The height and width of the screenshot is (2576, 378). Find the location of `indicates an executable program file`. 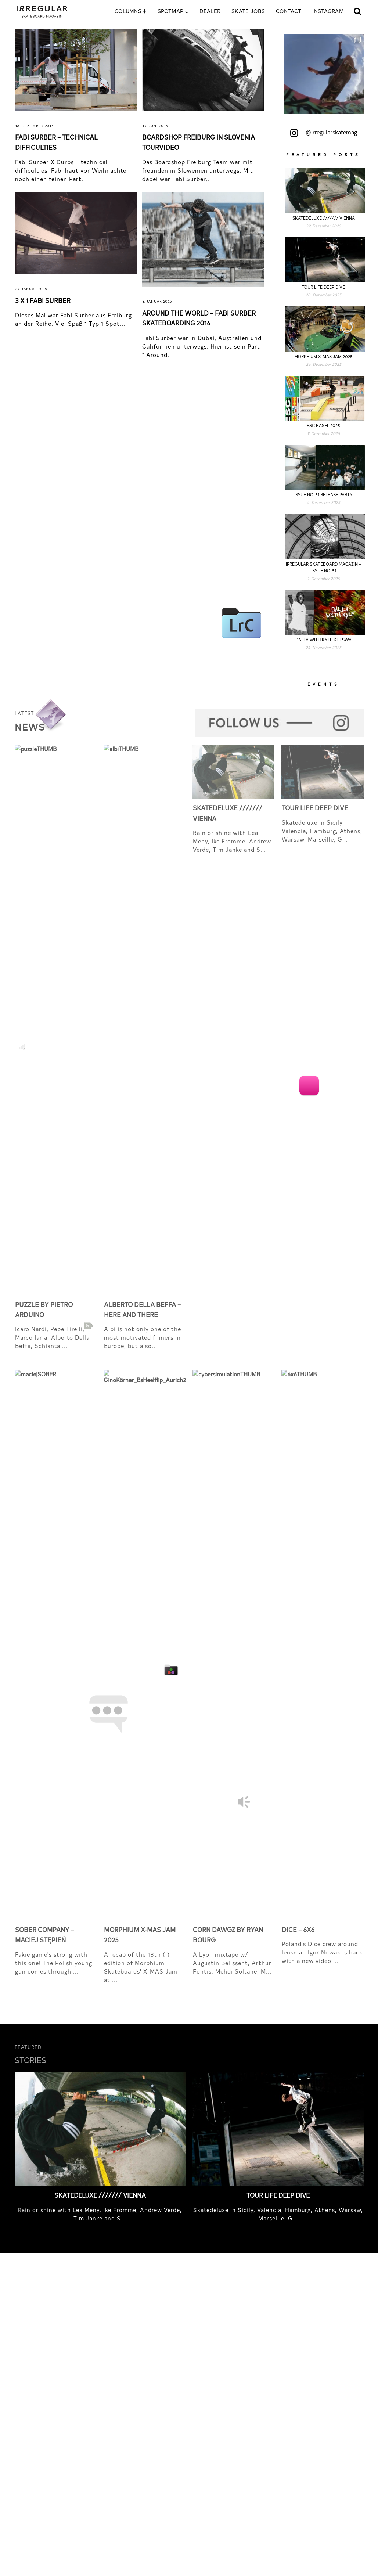

indicates an executable program file is located at coordinates (51, 715).